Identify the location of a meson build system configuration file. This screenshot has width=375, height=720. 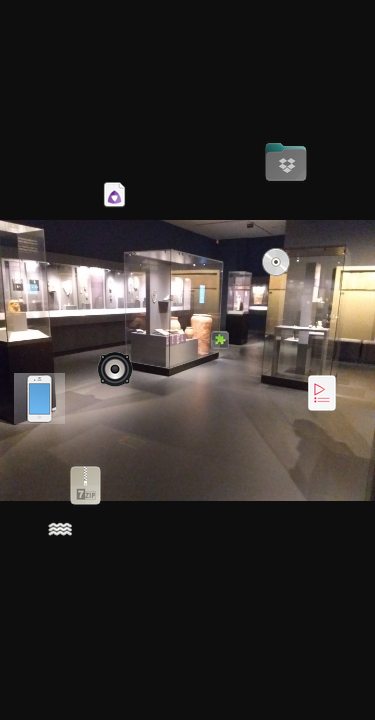
(114, 194).